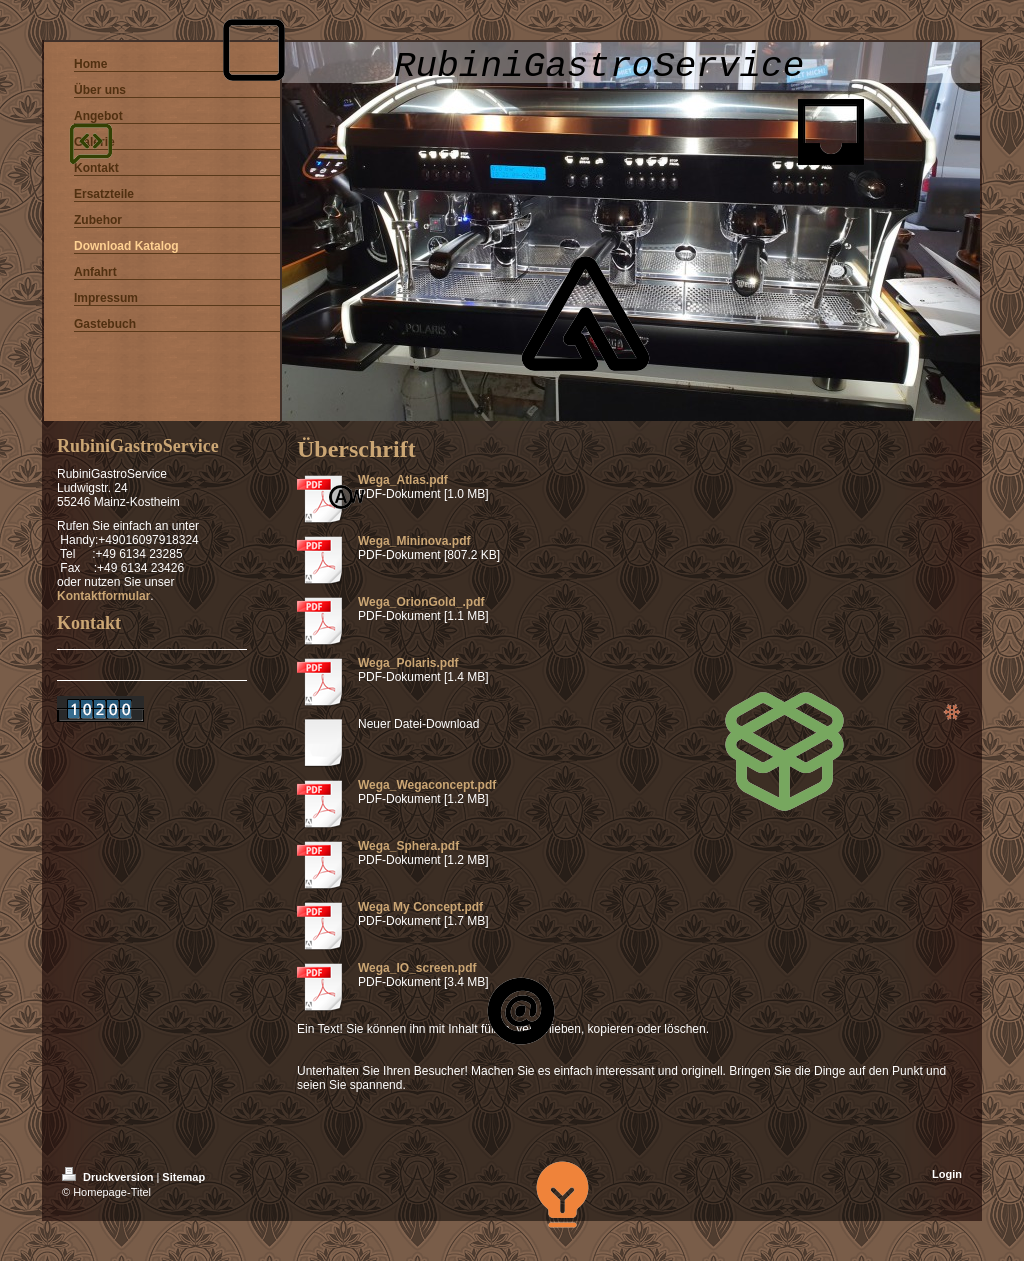 The width and height of the screenshot is (1024, 1261). What do you see at coordinates (347, 497) in the screenshot?
I see `enable auto white balance` at bounding box center [347, 497].